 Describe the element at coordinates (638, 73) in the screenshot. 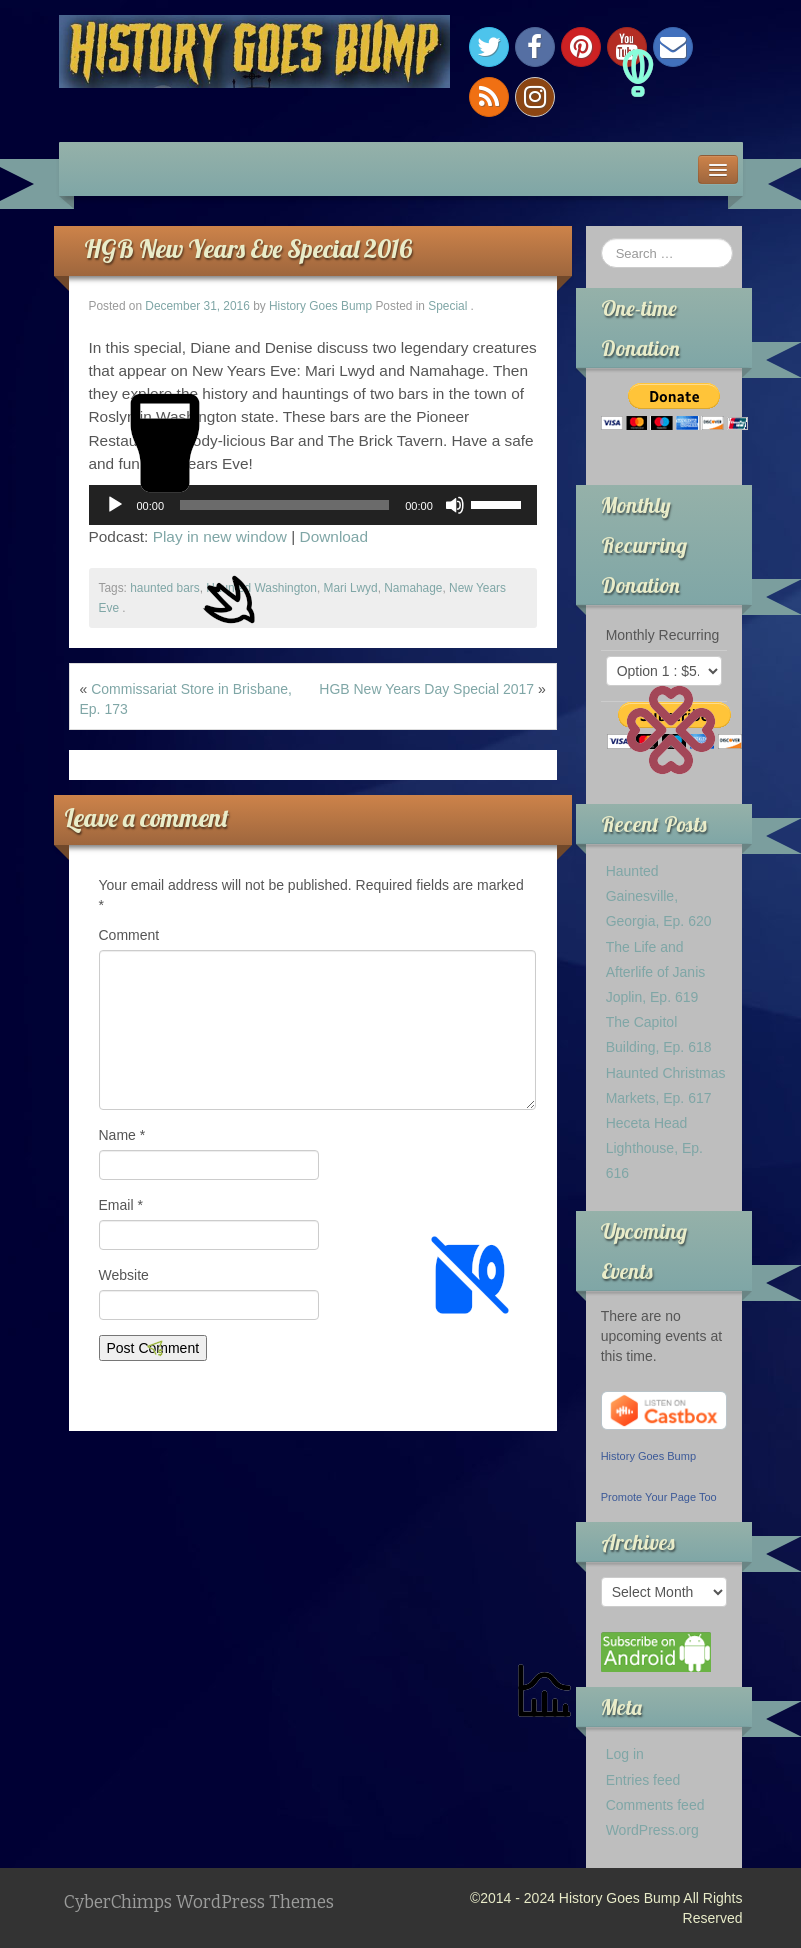

I see `access travel or adventure features` at that location.